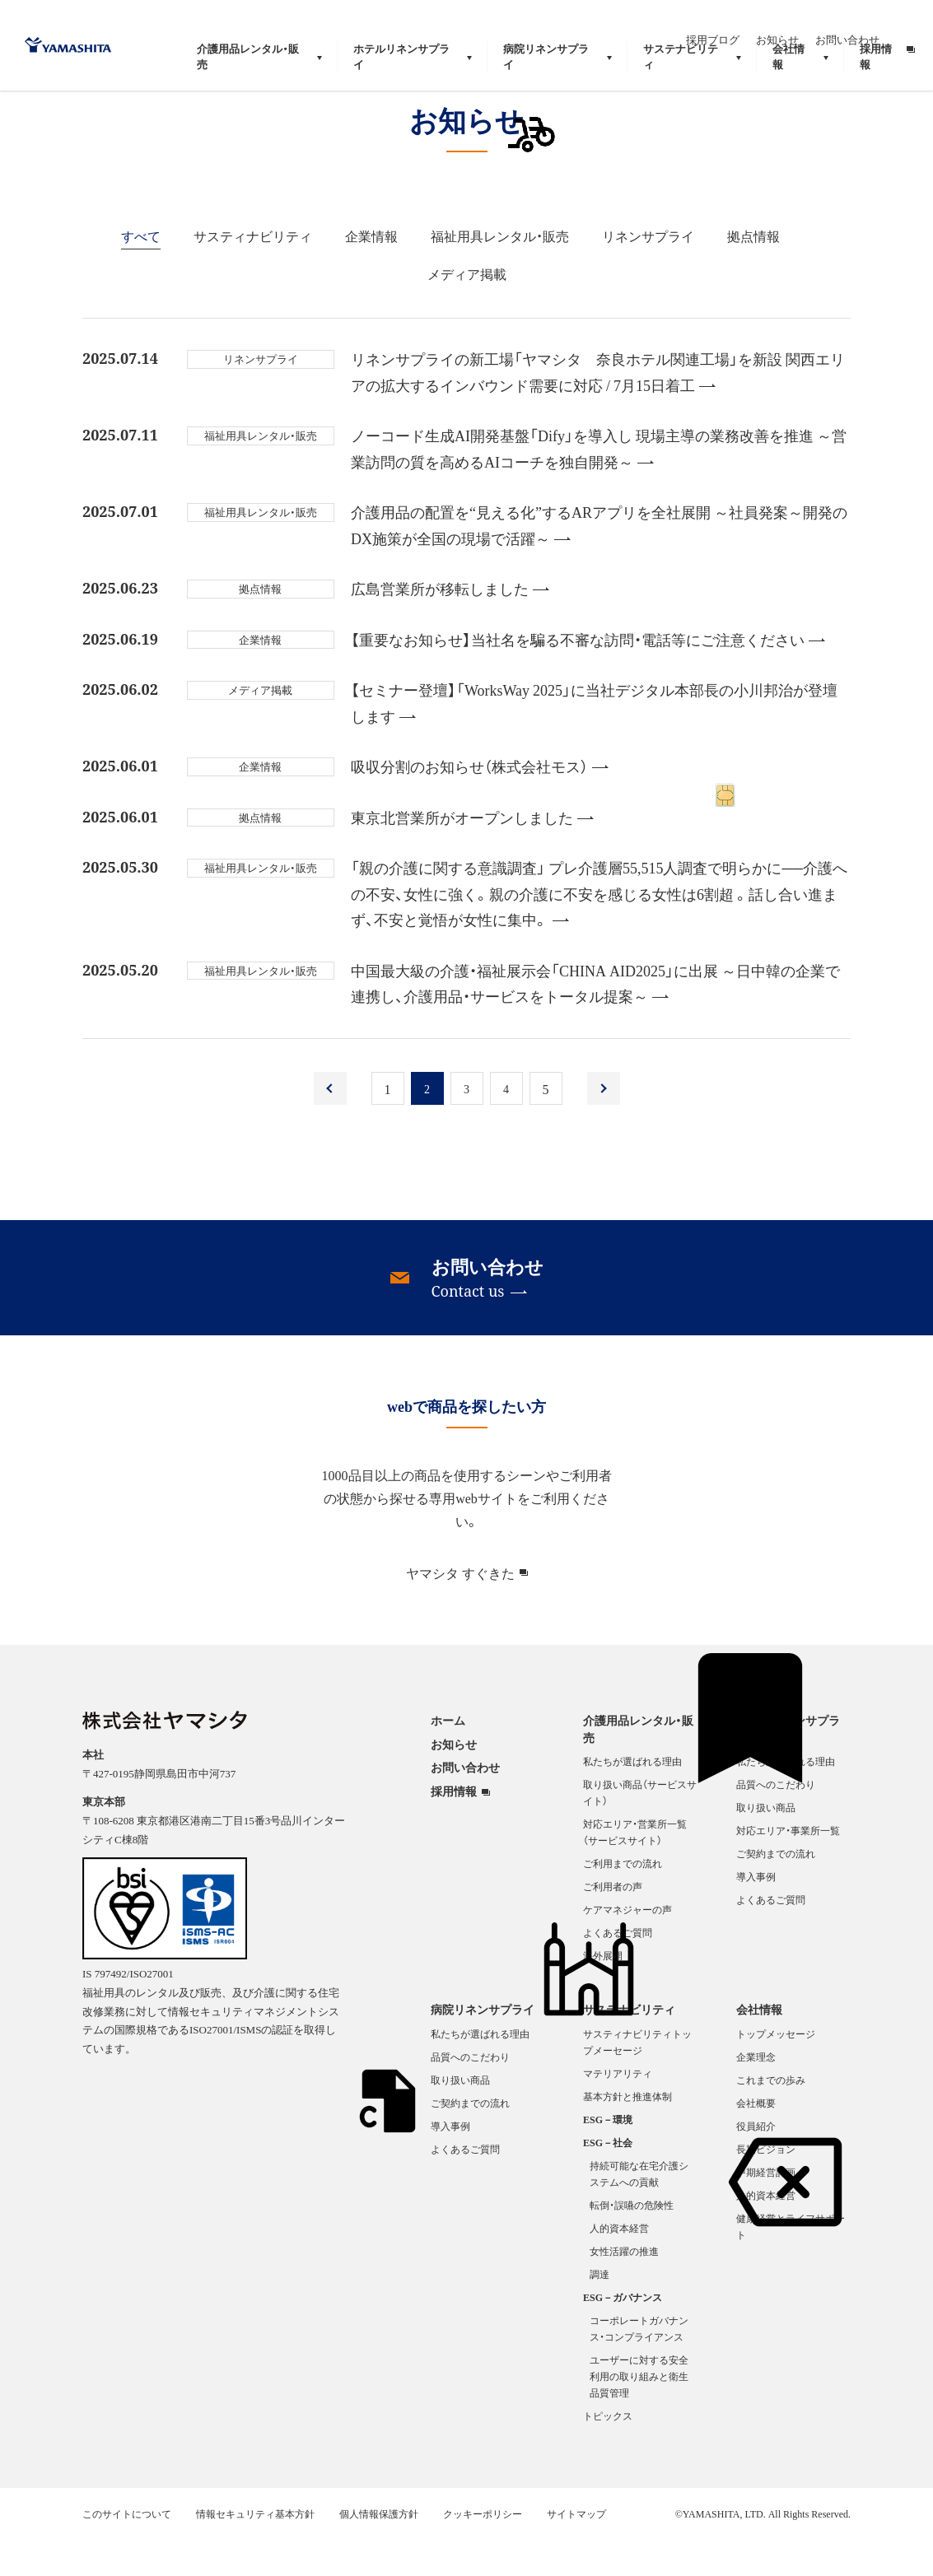 This screenshot has width=933, height=2576. Describe the element at coordinates (725, 794) in the screenshot. I see `manage SIM card authentication settings` at that location.